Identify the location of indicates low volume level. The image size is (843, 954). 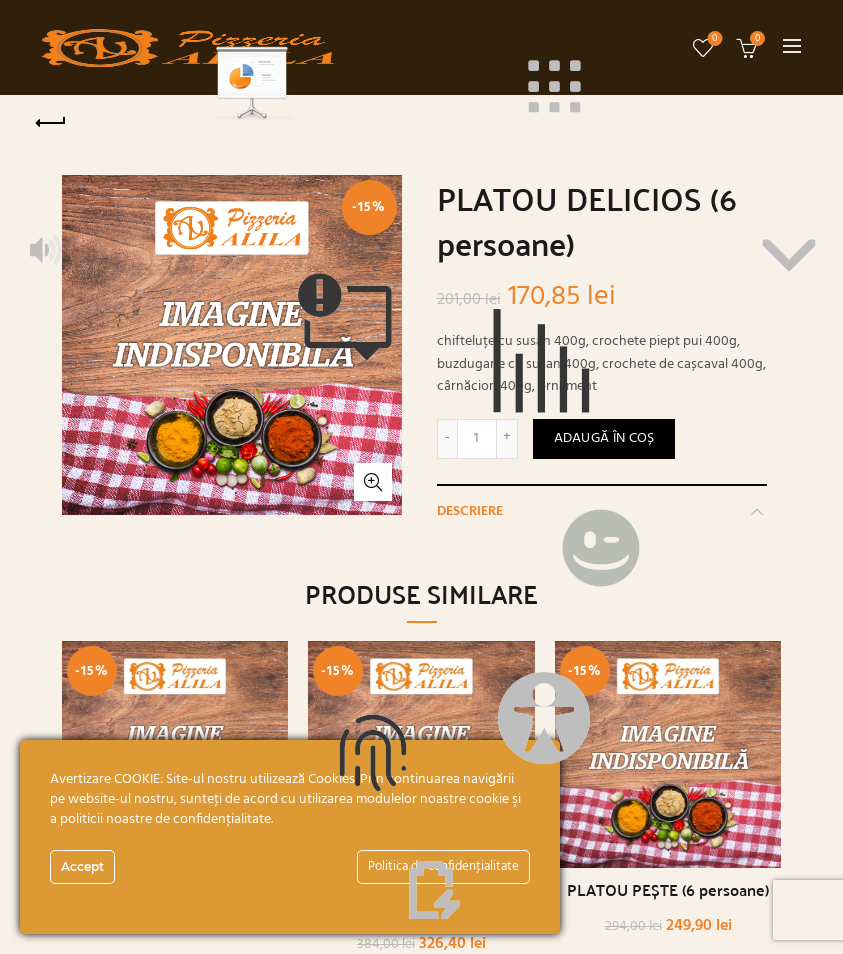
(47, 250).